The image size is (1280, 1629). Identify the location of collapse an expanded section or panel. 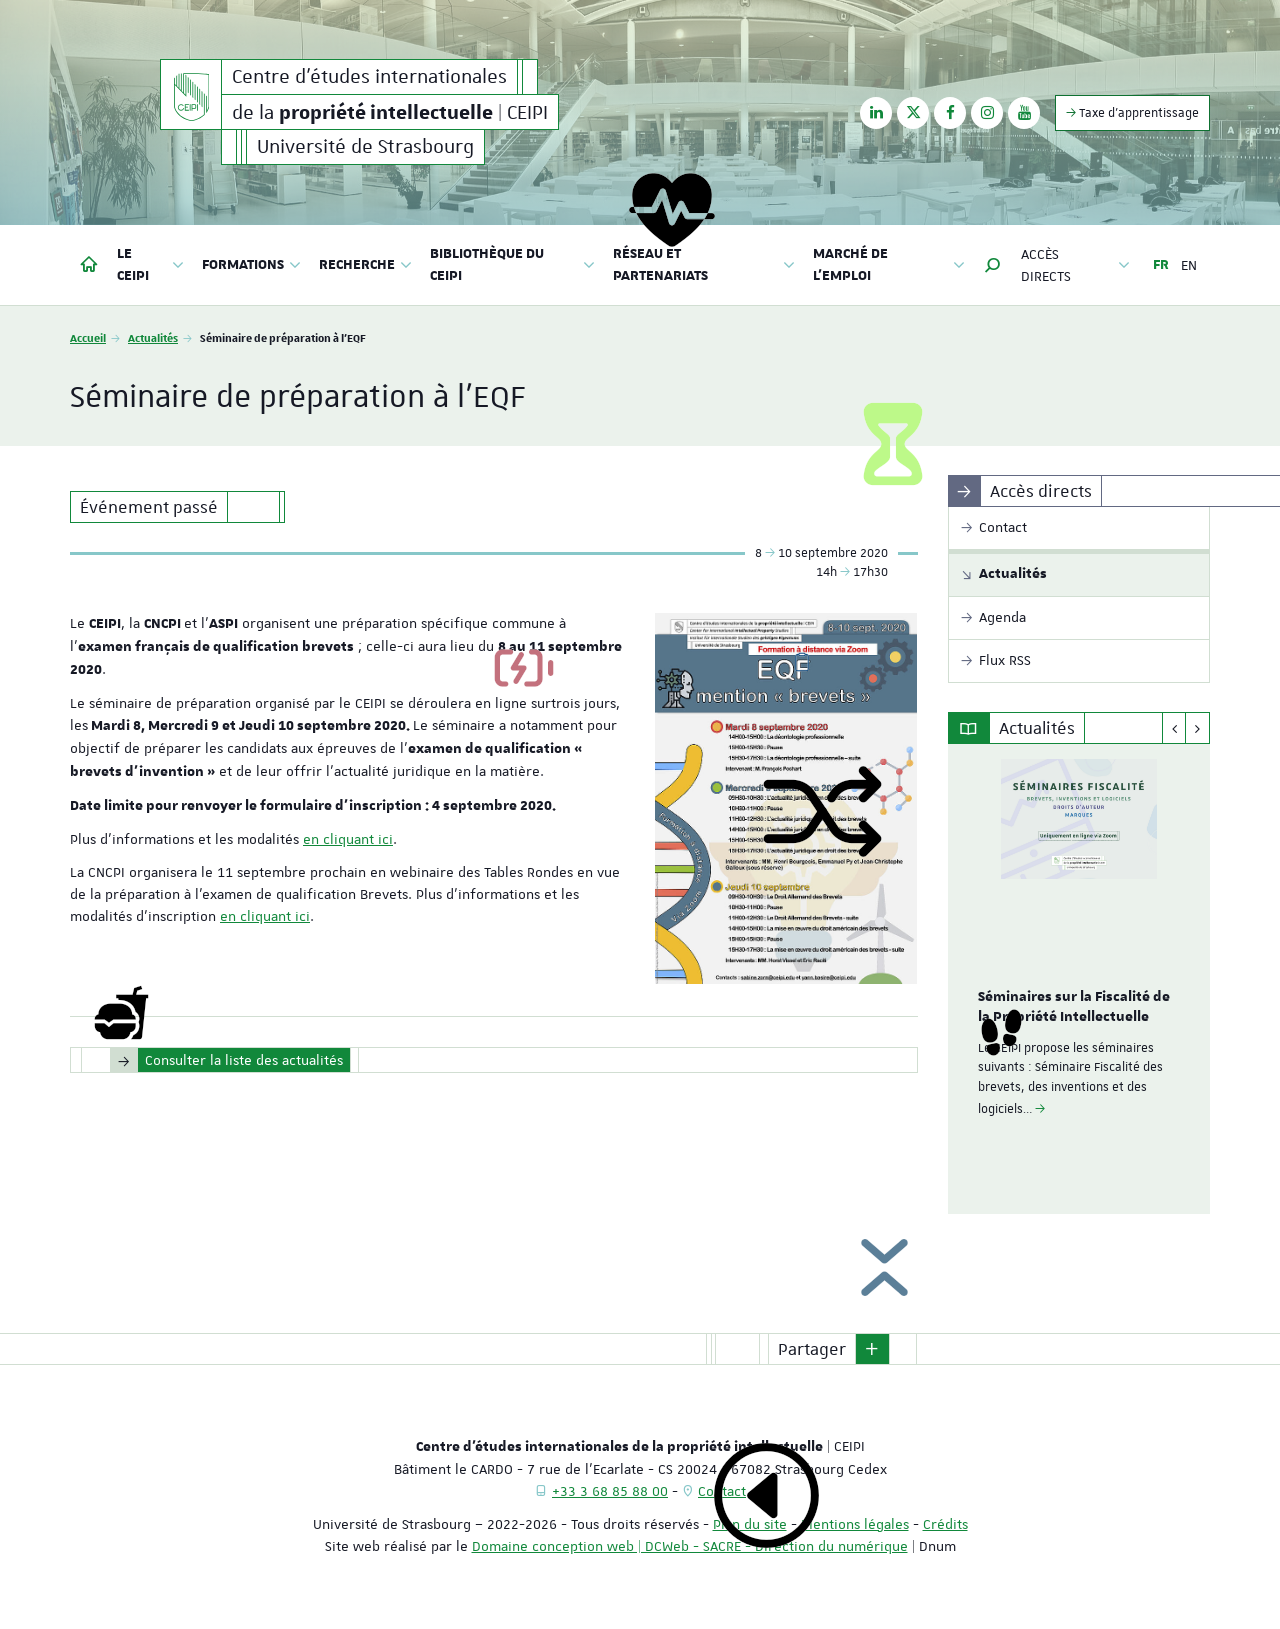
(884, 1267).